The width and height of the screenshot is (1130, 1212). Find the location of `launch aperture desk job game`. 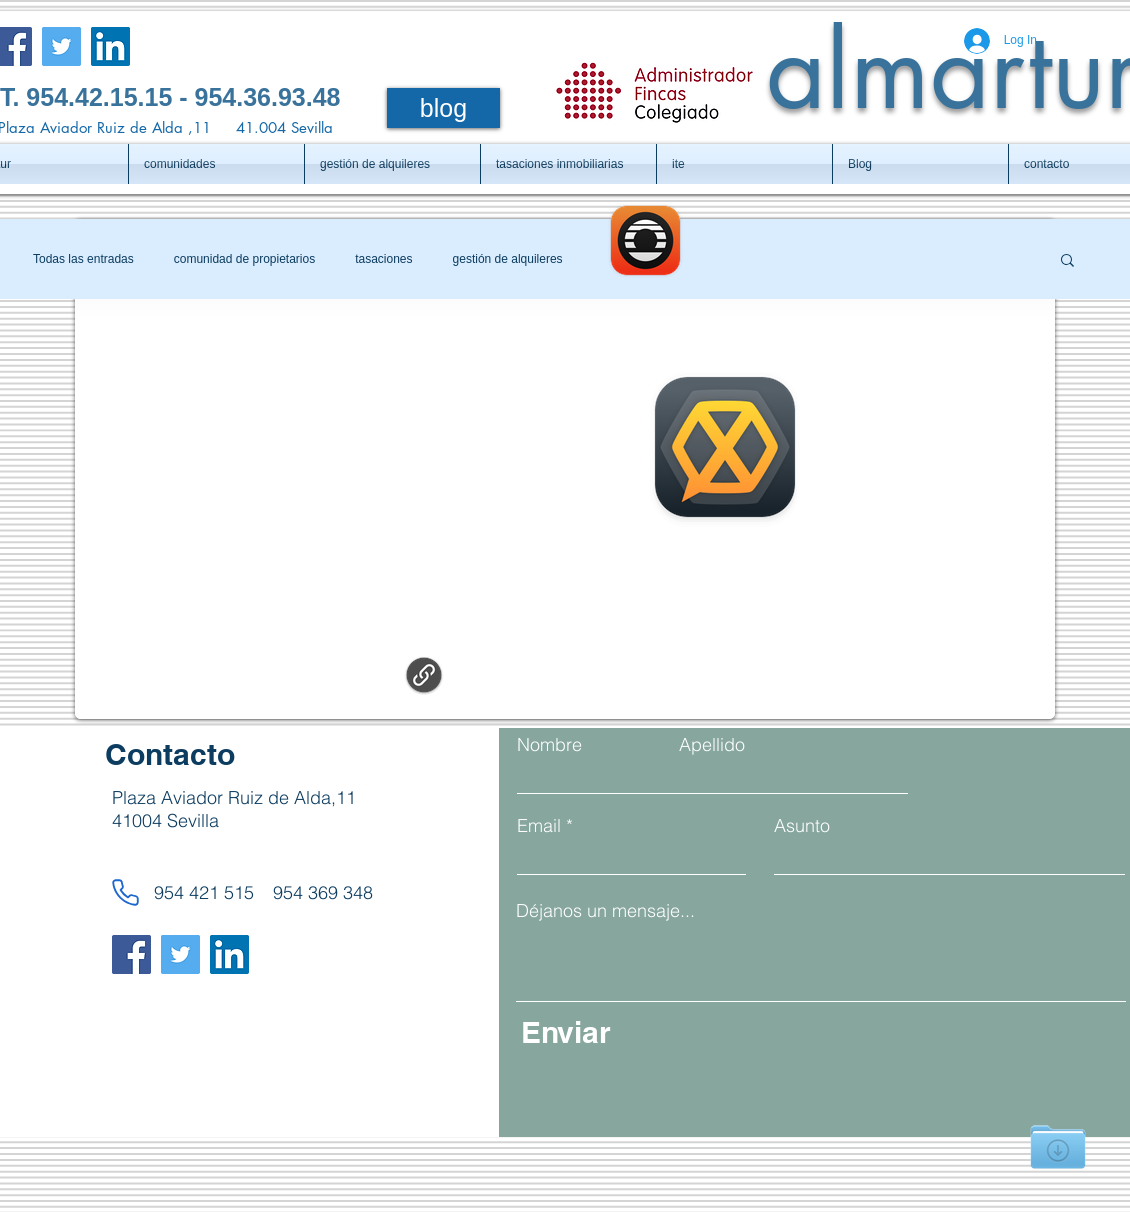

launch aperture desk job game is located at coordinates (645, 240).